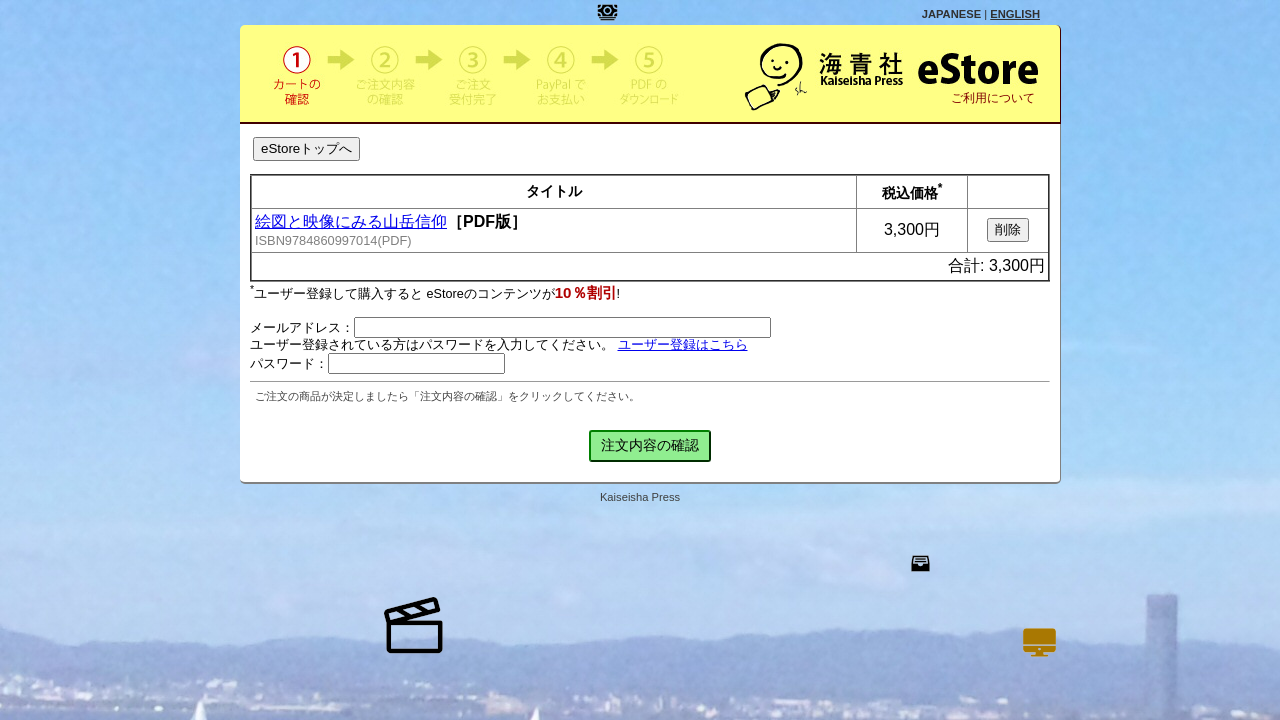 This screenshot has height=720, width=1280. What do you see at coordinates (607, 12) in the screenshot?
I see `view your cash balance` at bounding box center [607, 12].